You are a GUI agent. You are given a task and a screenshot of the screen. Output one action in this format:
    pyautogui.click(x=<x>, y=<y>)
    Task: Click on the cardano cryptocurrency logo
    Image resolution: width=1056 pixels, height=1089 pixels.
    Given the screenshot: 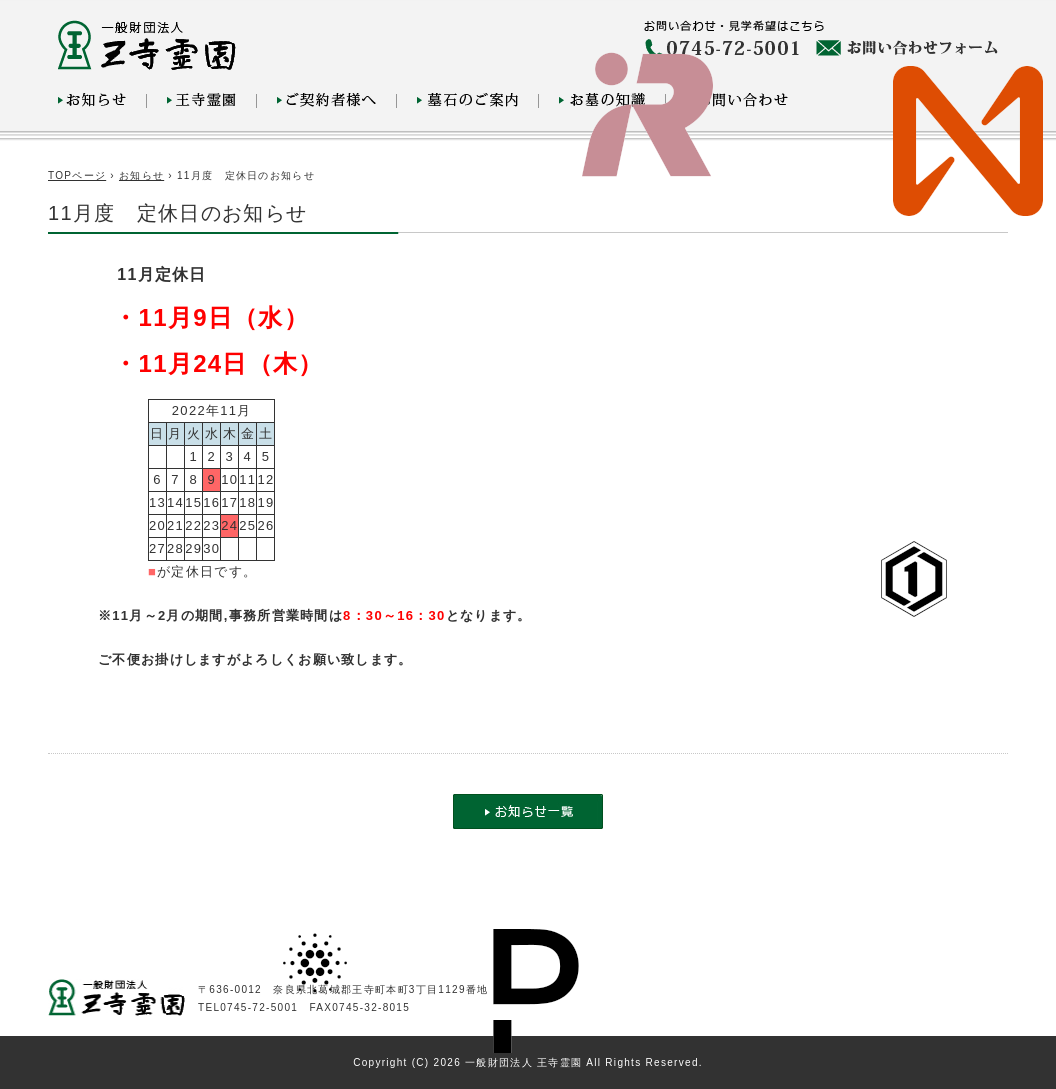 What is the action you would take?
    pyautogui.click(x=315, y=963)
    